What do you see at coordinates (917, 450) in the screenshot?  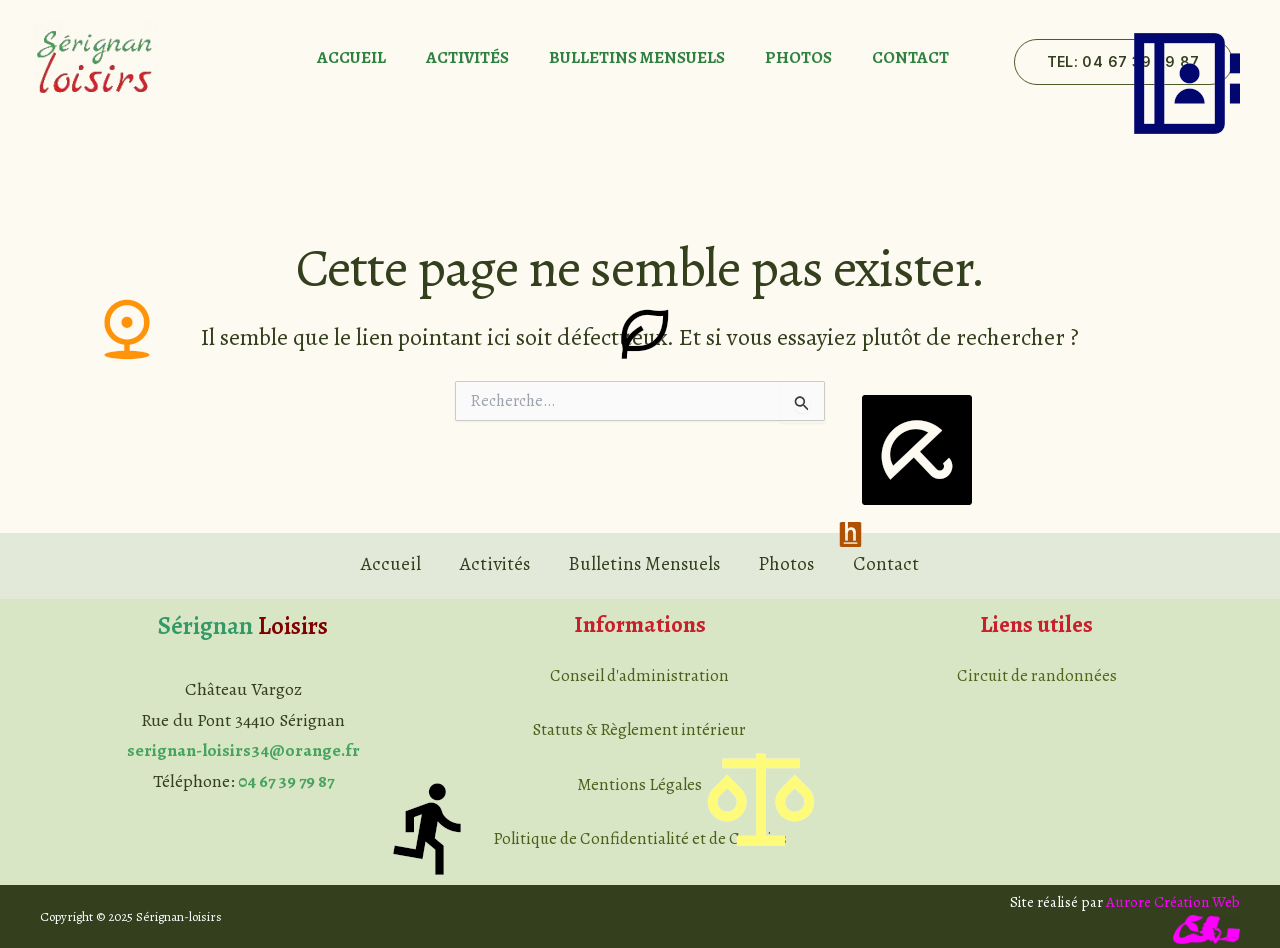 I see `open avira antivirus software` at bounding box center [917, 450].